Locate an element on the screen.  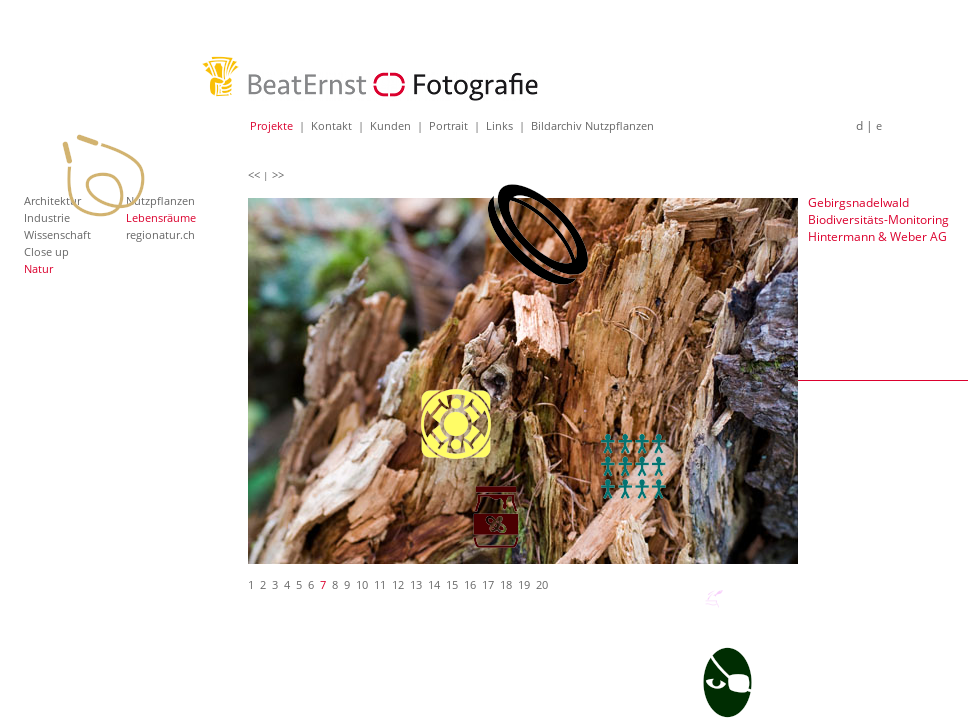
indicates a group or team of players is located at coordinates (634, 466).